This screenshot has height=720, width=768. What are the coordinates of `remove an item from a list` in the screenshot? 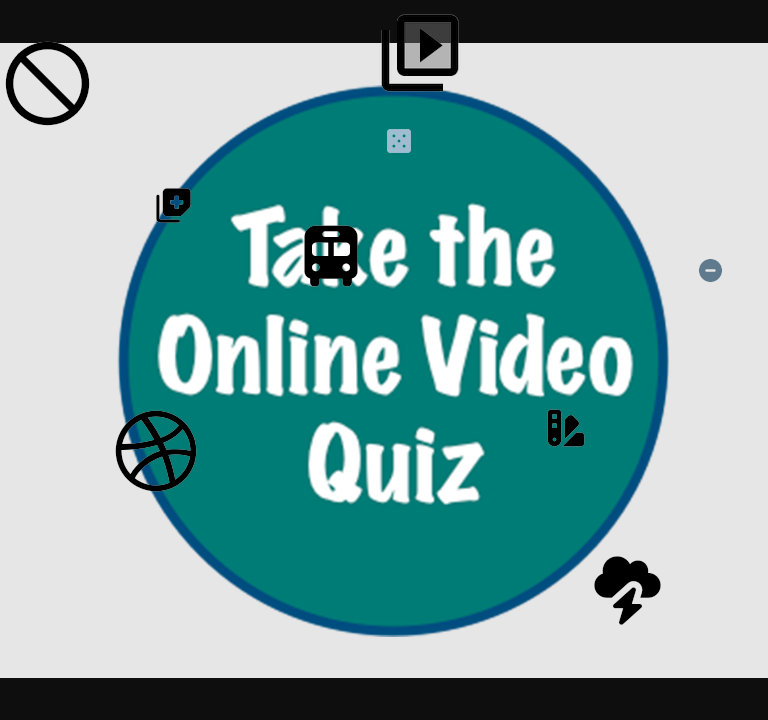 It's located at (710, 270).